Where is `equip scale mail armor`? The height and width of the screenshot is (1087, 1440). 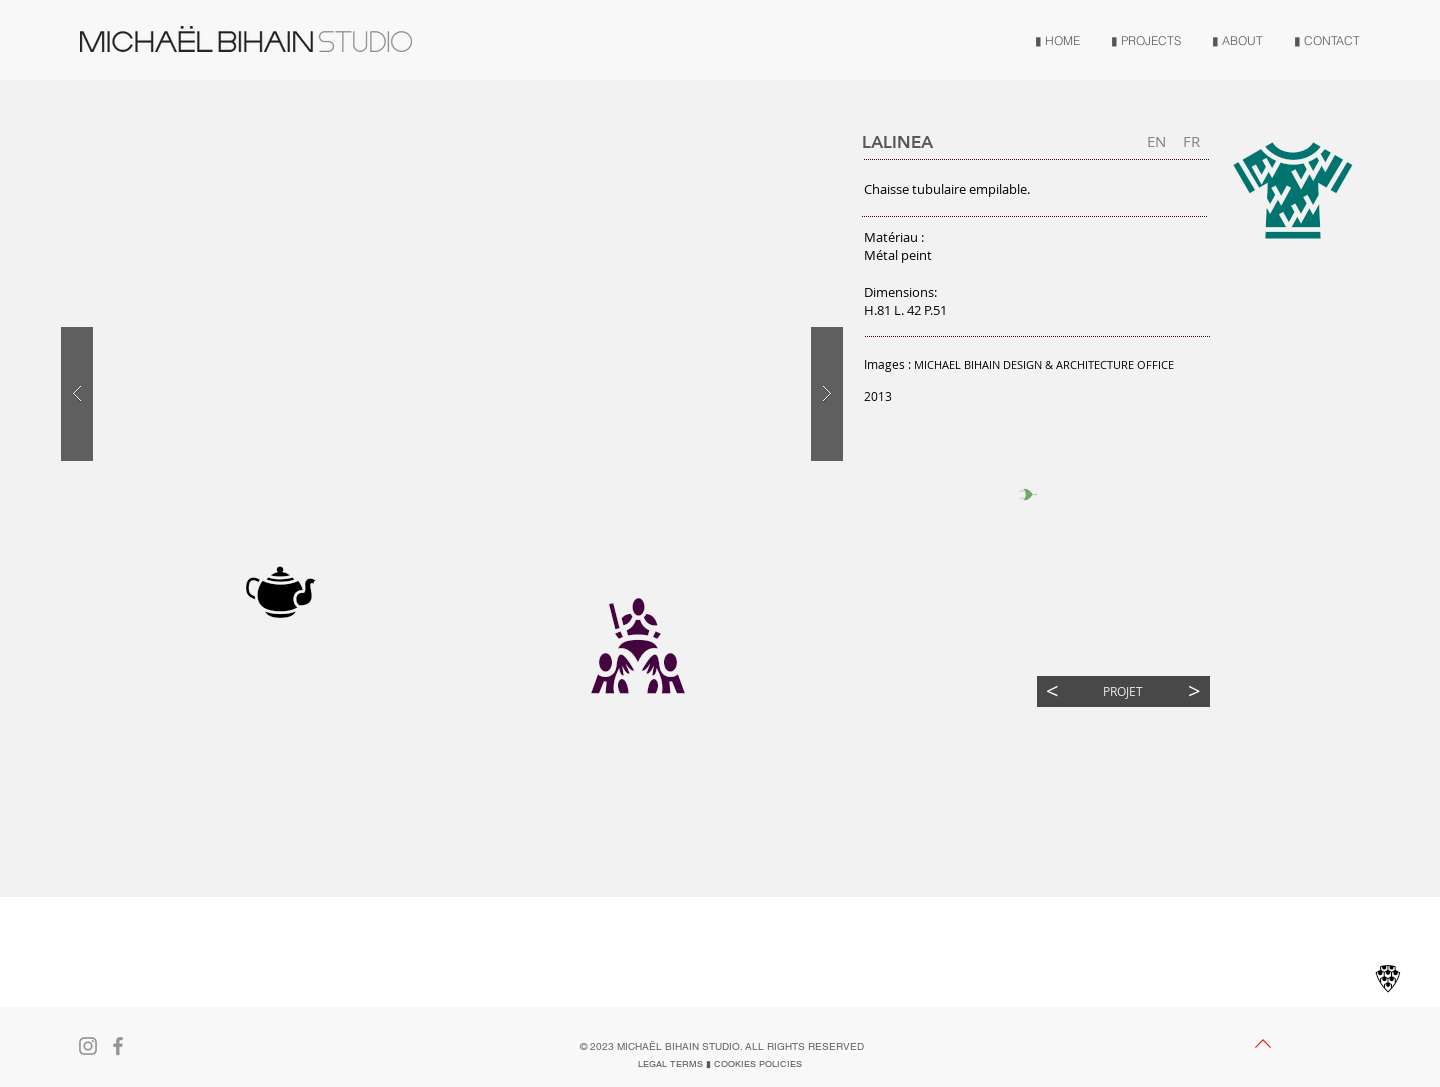
equip scale mail armor is located at coordinates (1293, 191).